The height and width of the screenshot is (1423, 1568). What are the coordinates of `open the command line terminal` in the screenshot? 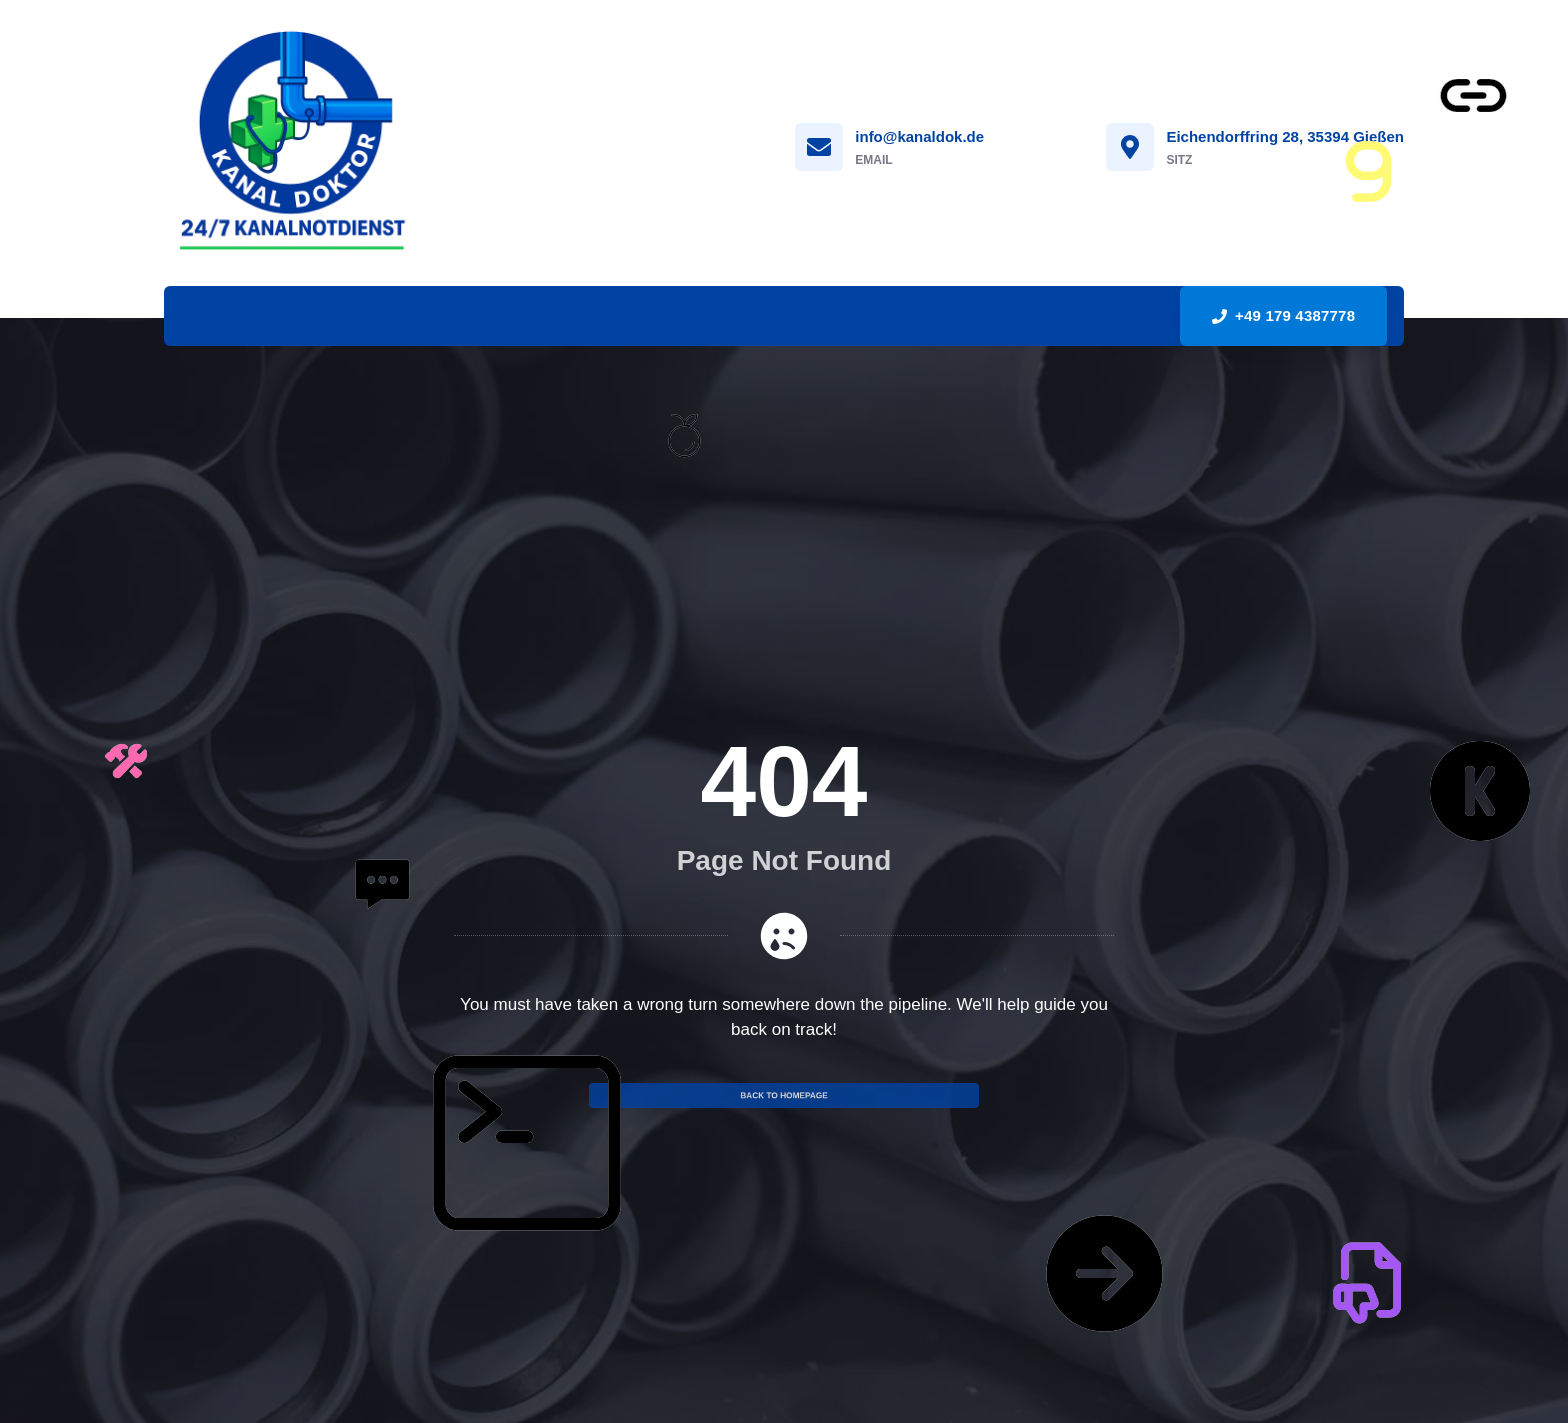 It's located at (527, 1143).